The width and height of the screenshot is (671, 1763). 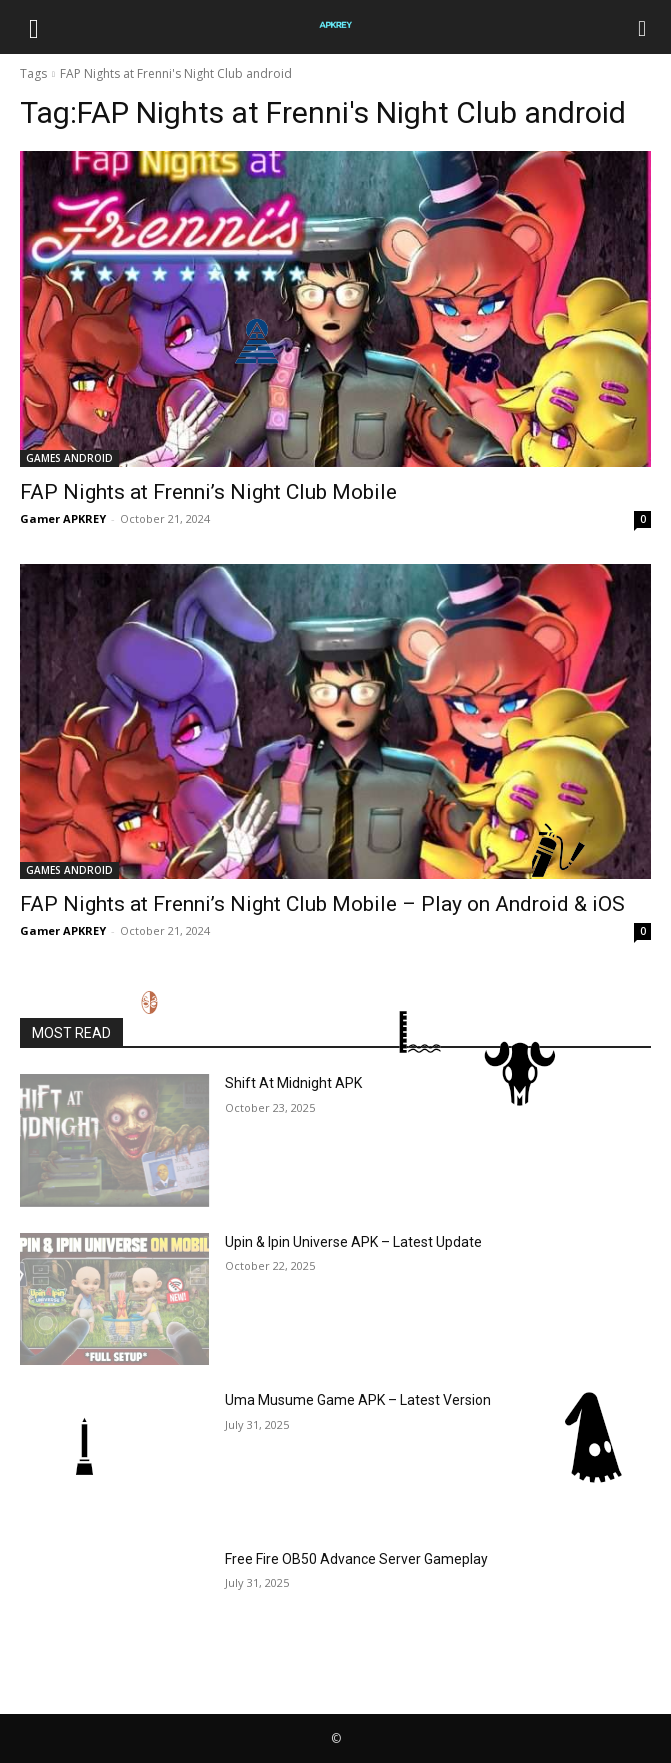 I want to click on access fire safety equipment or information, so click(x=559, y=849).